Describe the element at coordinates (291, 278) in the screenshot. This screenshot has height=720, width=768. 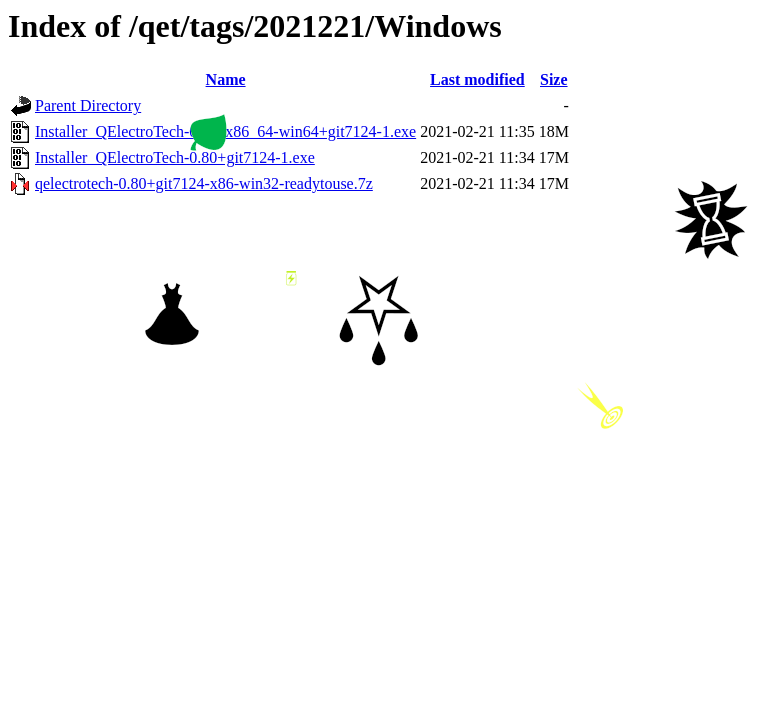
I see `use a stored power-up or energy boost` at that location.